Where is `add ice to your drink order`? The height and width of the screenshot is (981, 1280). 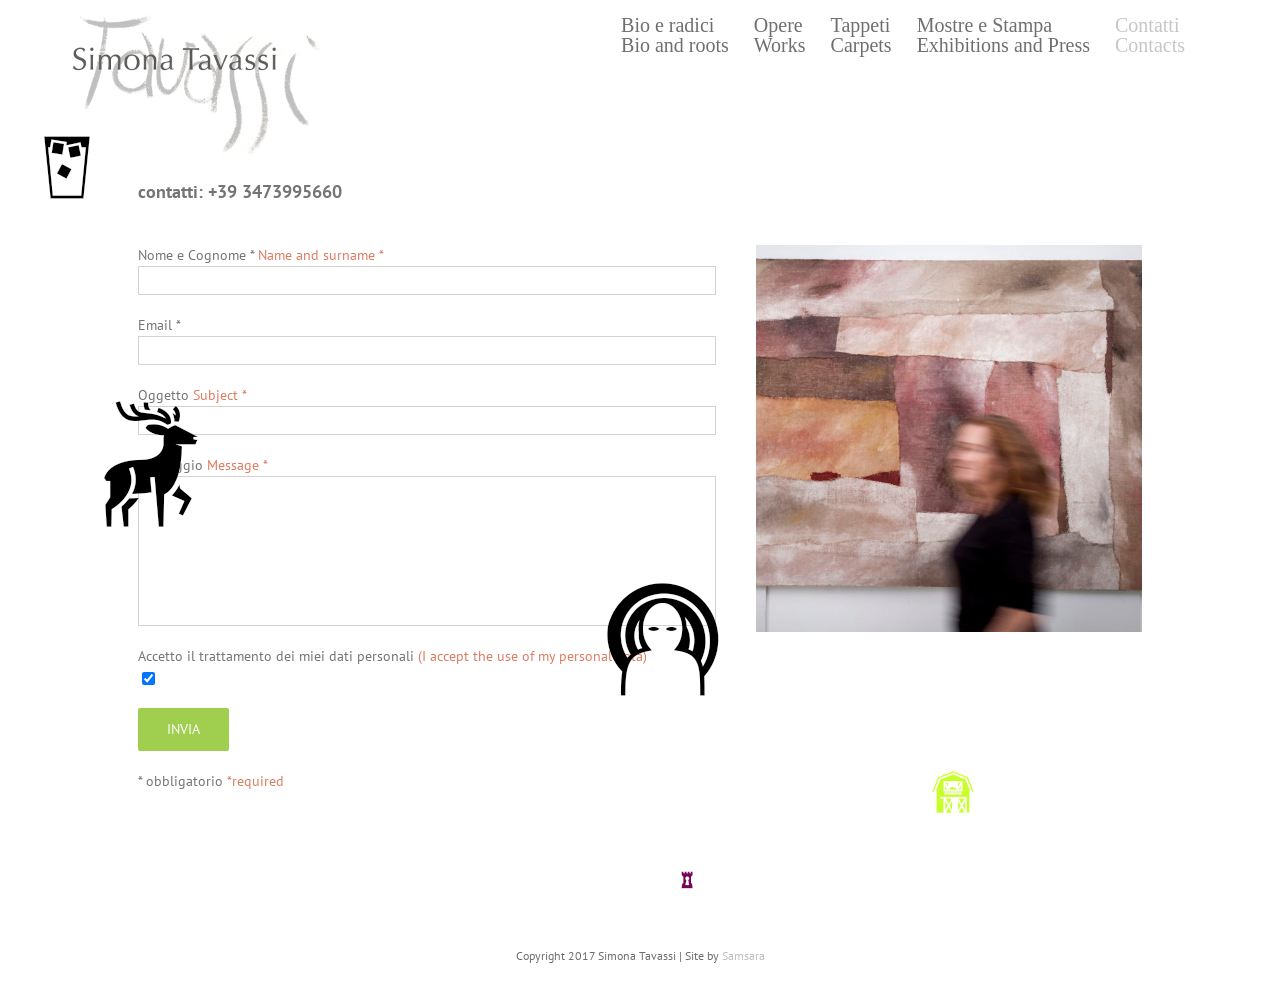
add ice to your drink order is located at coordinates (67, 166).